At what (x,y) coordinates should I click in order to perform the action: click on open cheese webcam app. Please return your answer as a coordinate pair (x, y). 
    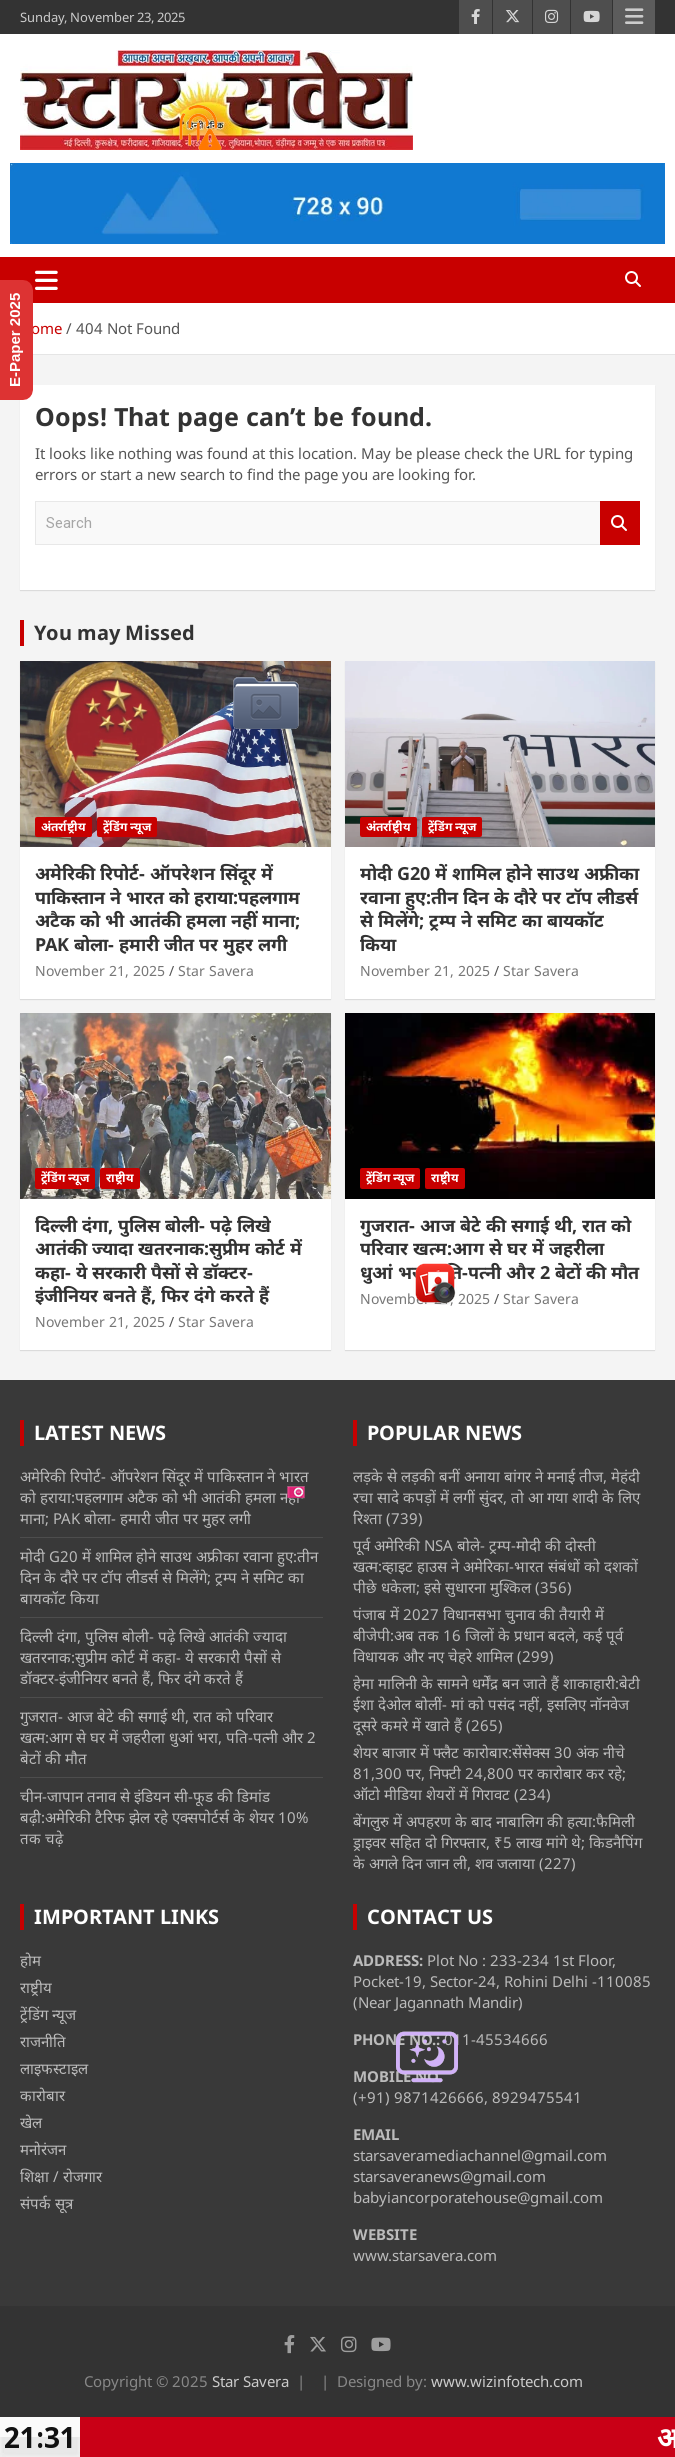
    Looking at the image, I should click on (435, 1283).